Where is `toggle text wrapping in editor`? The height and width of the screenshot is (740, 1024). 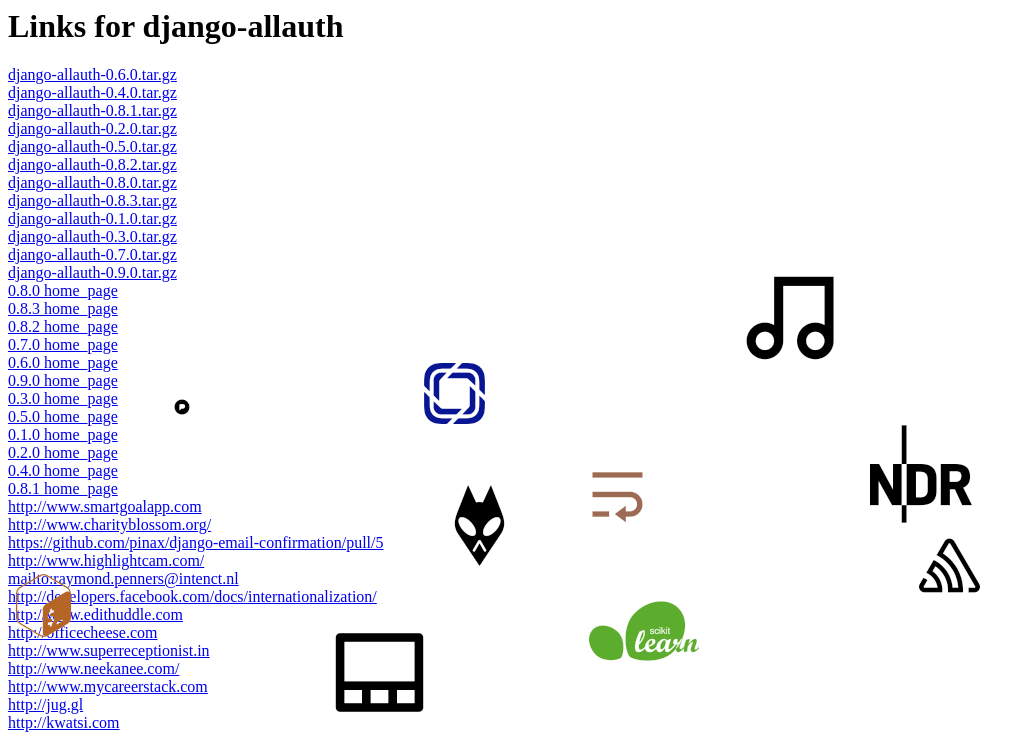 toggle text wrapping in editor is located at coordinates (617, 494).